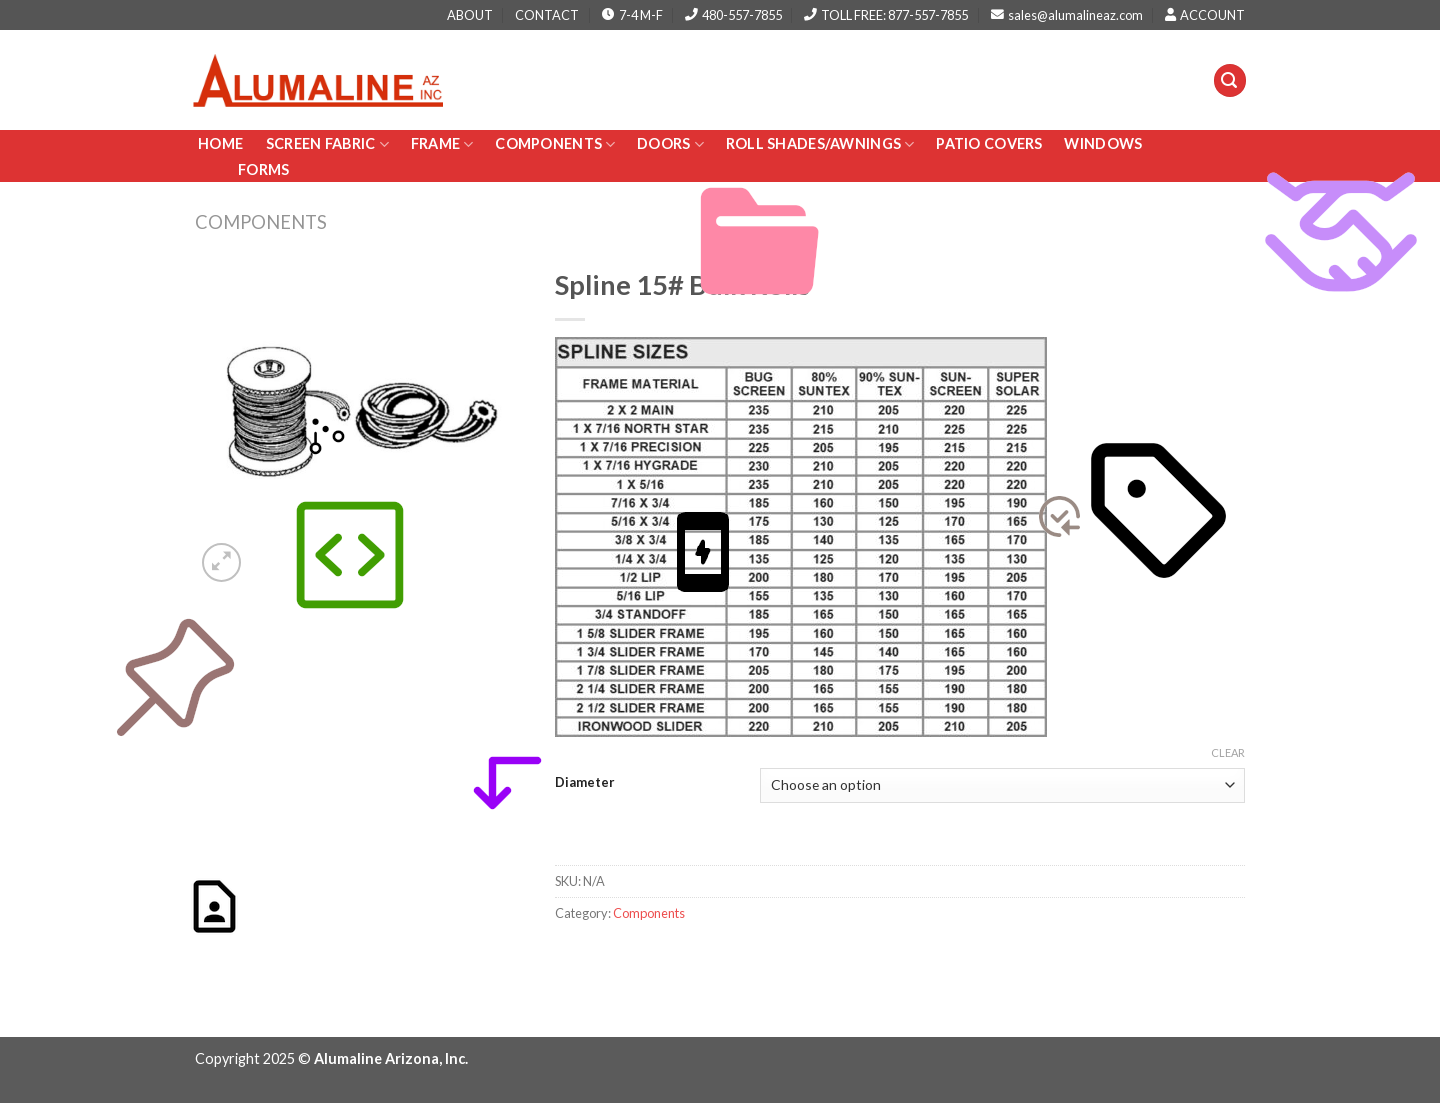 Image resolution: width=1440 pixels, height=1103 pixels. Describe the element at coordinates (350, 555) in the screenshot. I see `view source code` at that location.